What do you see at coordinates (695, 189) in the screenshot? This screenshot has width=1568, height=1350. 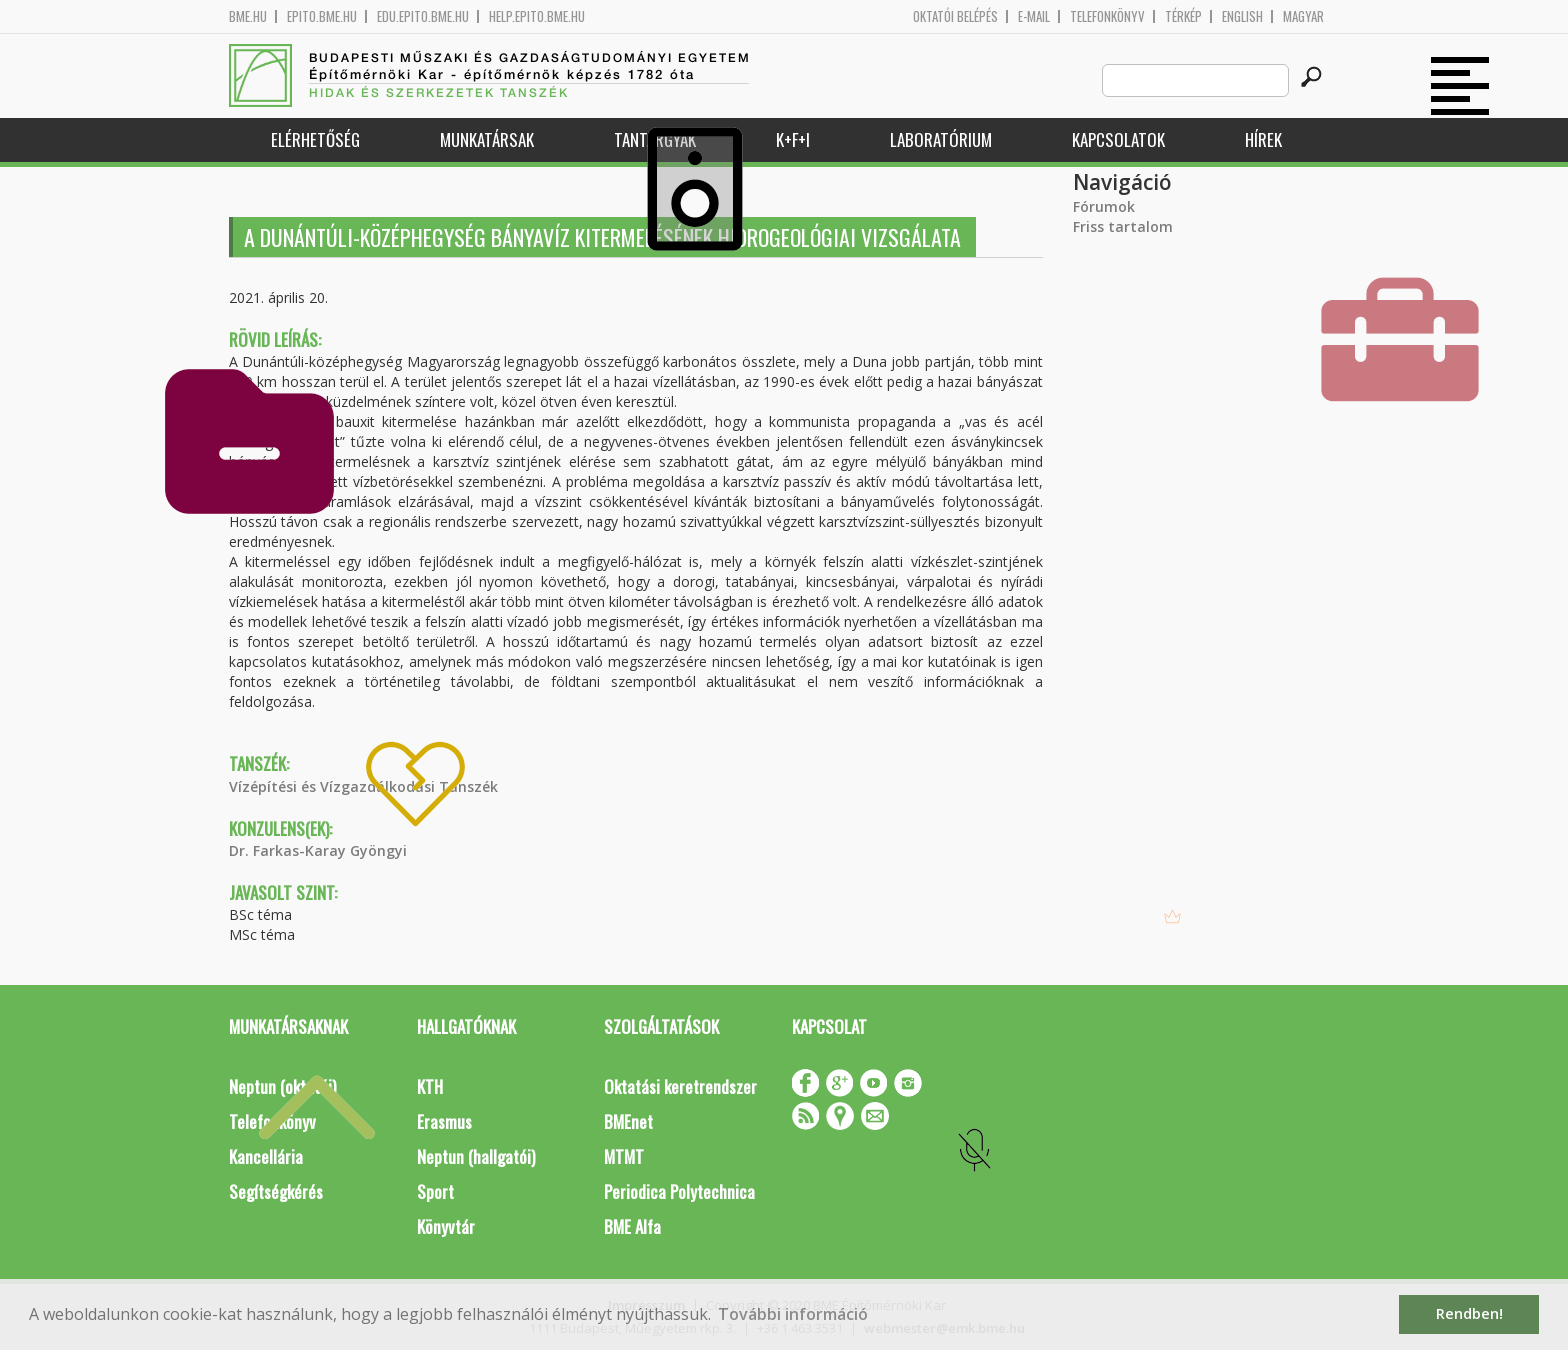 I see `adjust speaker or audio output settings` at bounding box center [695, 189].